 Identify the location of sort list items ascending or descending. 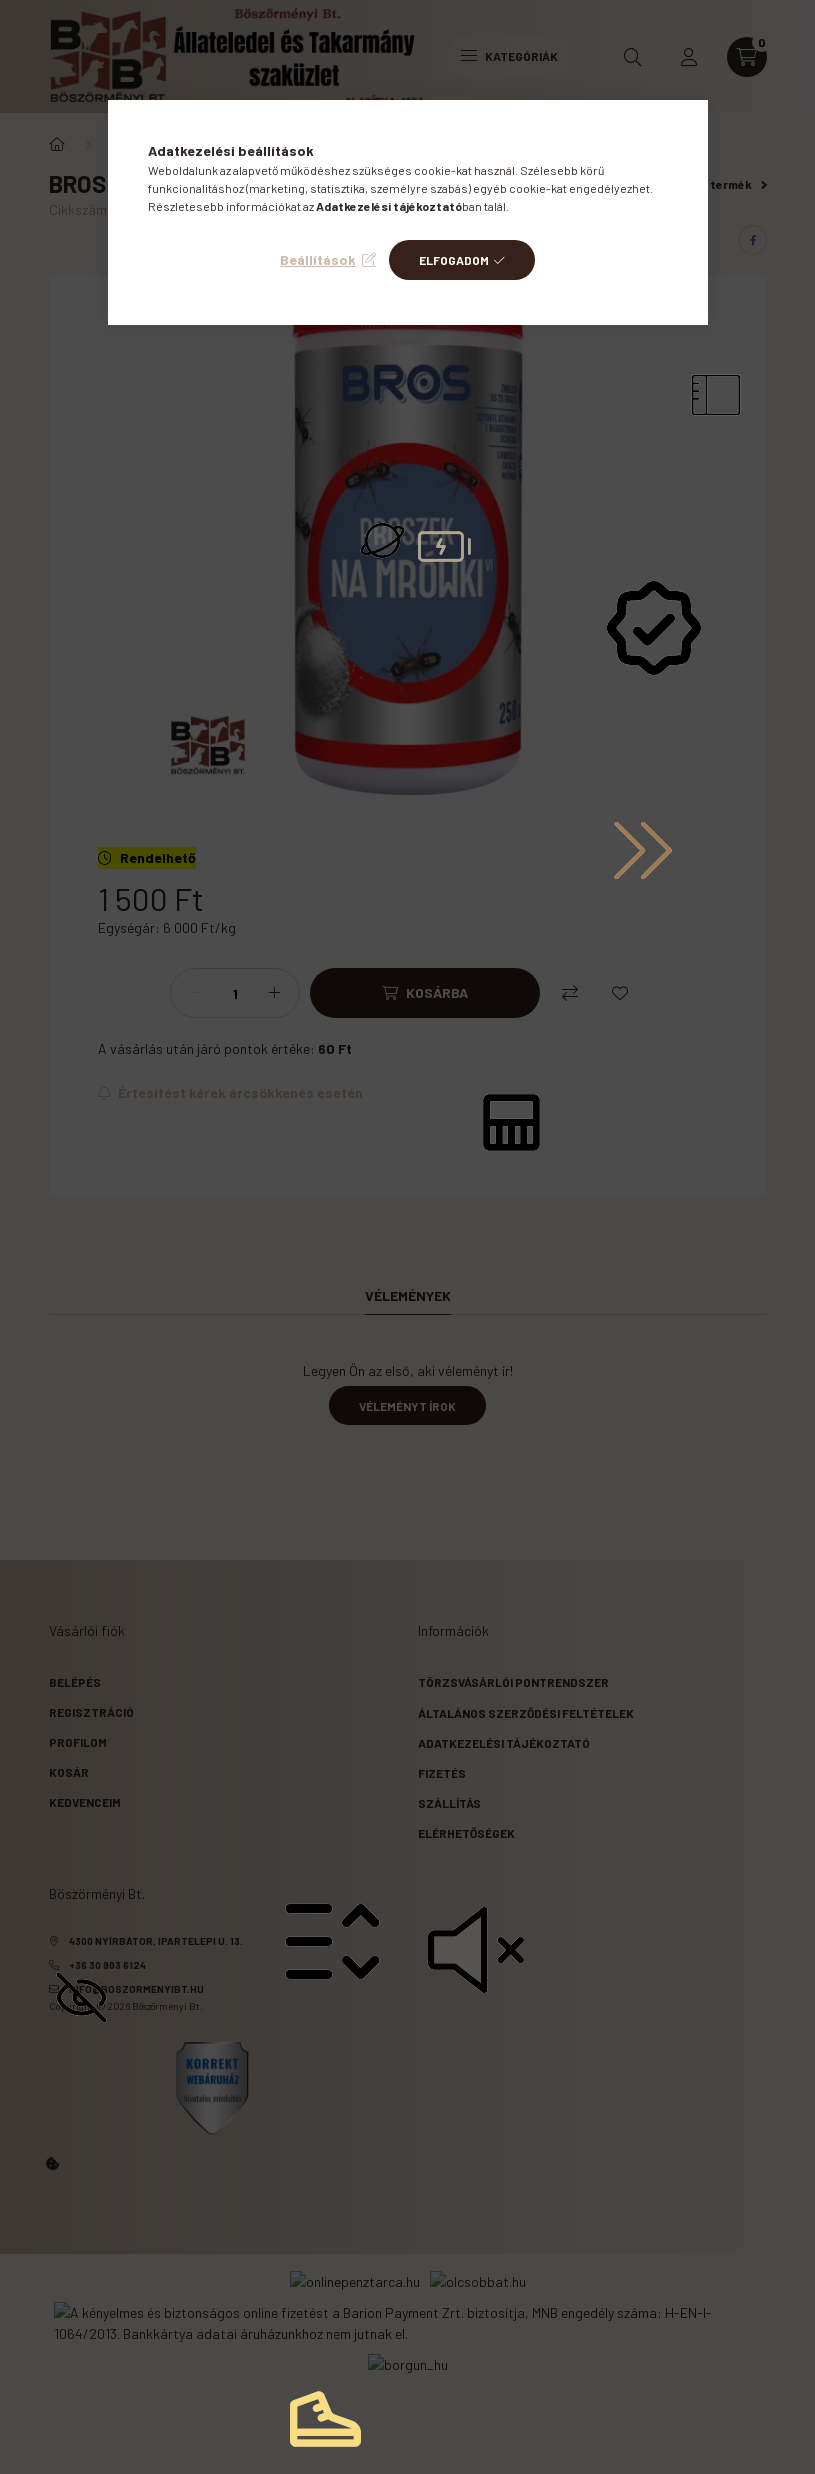
(332, 1941).